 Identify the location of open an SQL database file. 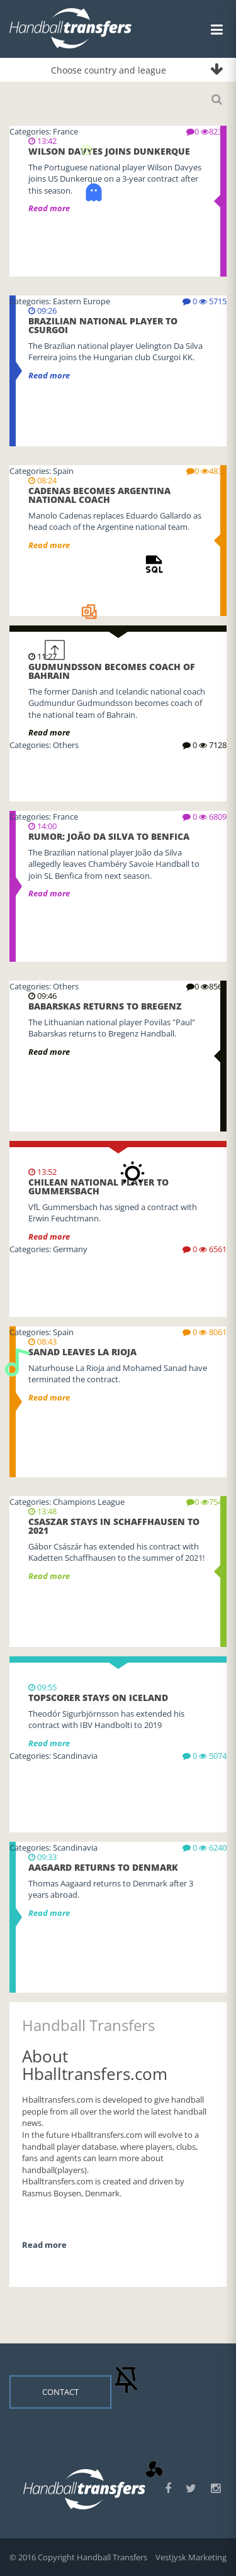
(154, 564).